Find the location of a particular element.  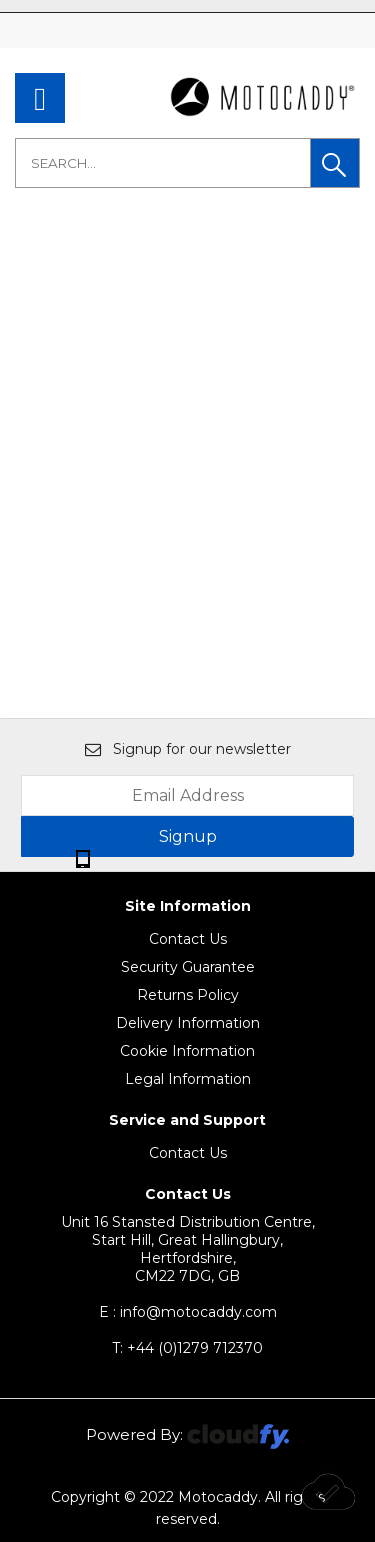

switch to tablet view or layout is located at coordinates (83, 859).